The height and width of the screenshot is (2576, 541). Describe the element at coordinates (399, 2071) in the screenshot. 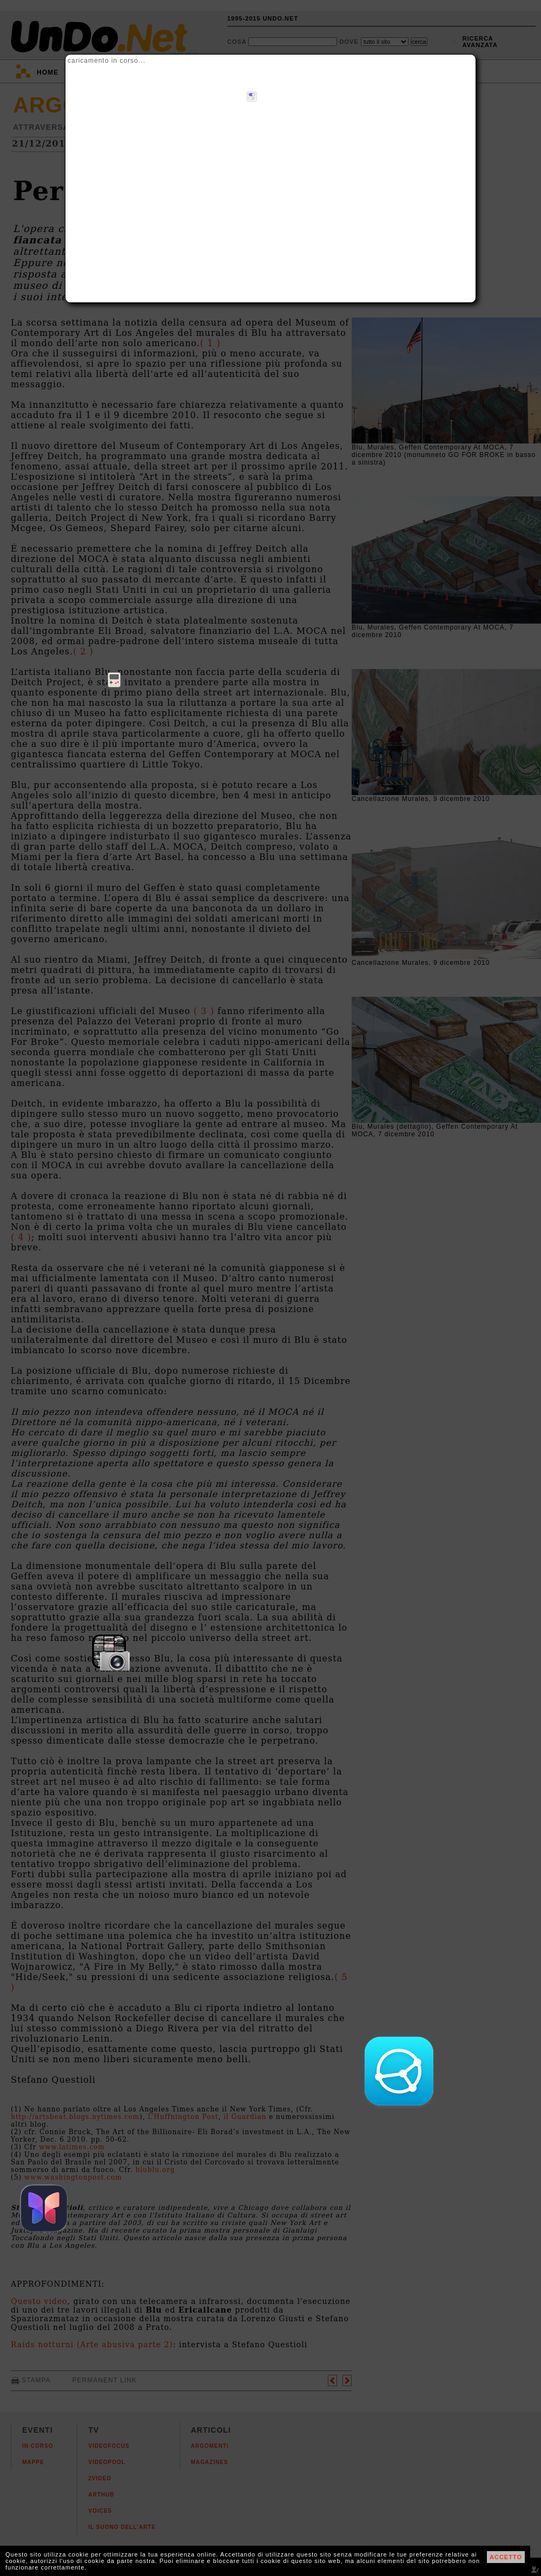

I see `open syncthing file synchronization app` at that location.